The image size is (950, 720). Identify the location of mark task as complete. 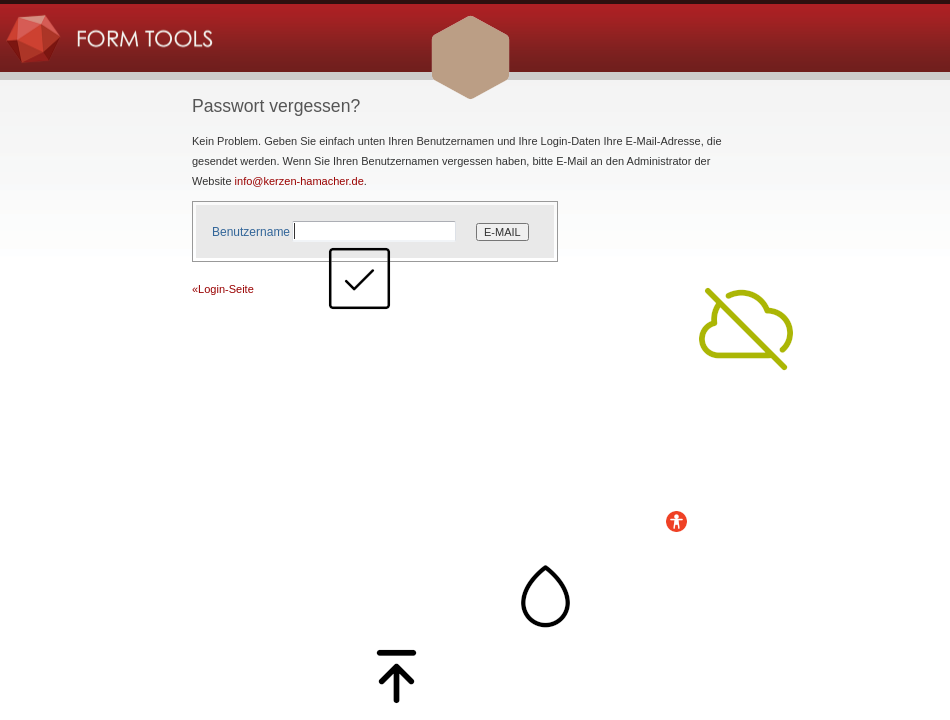
(359, 278).